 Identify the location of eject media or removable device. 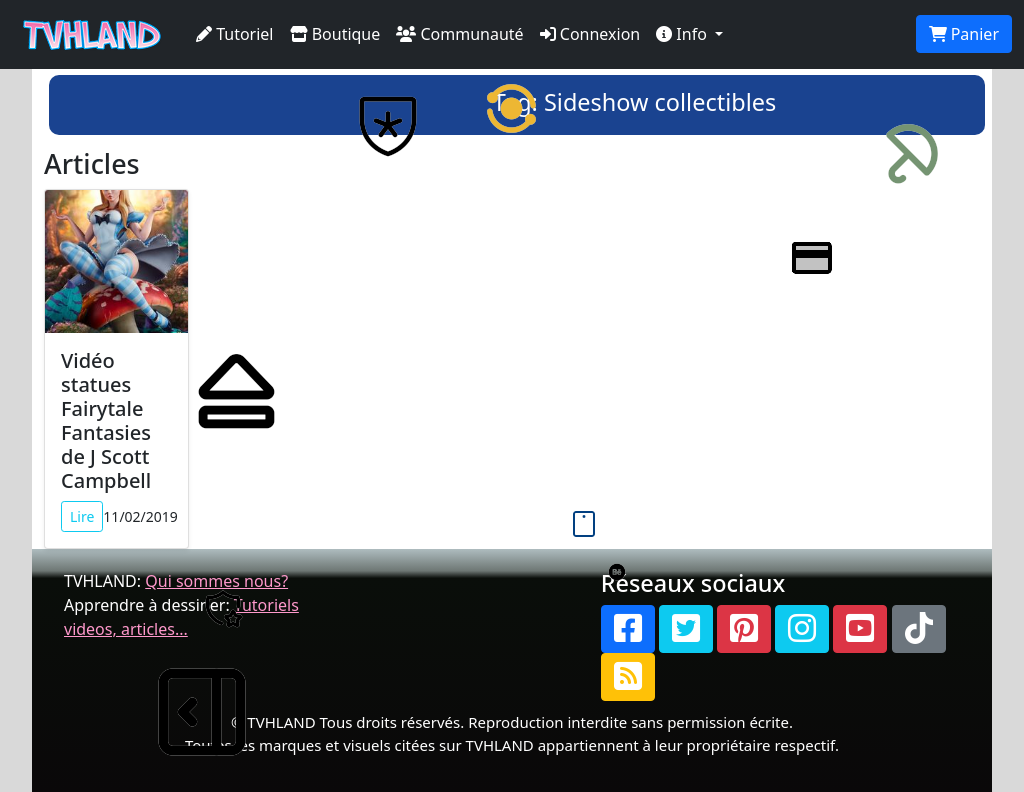
(236, 396).